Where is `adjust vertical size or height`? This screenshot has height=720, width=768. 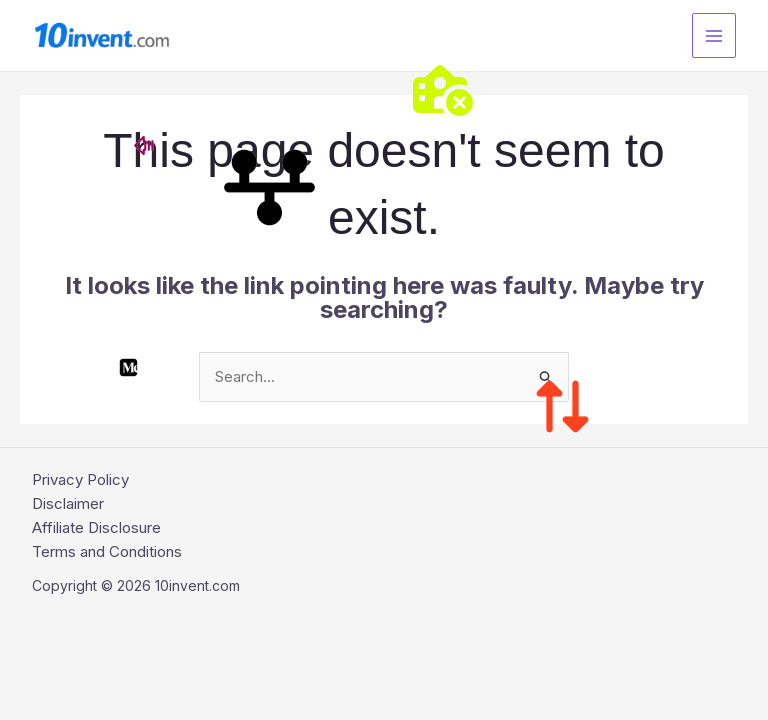
adjust vertical size or height is located at coordinates (562, 406).